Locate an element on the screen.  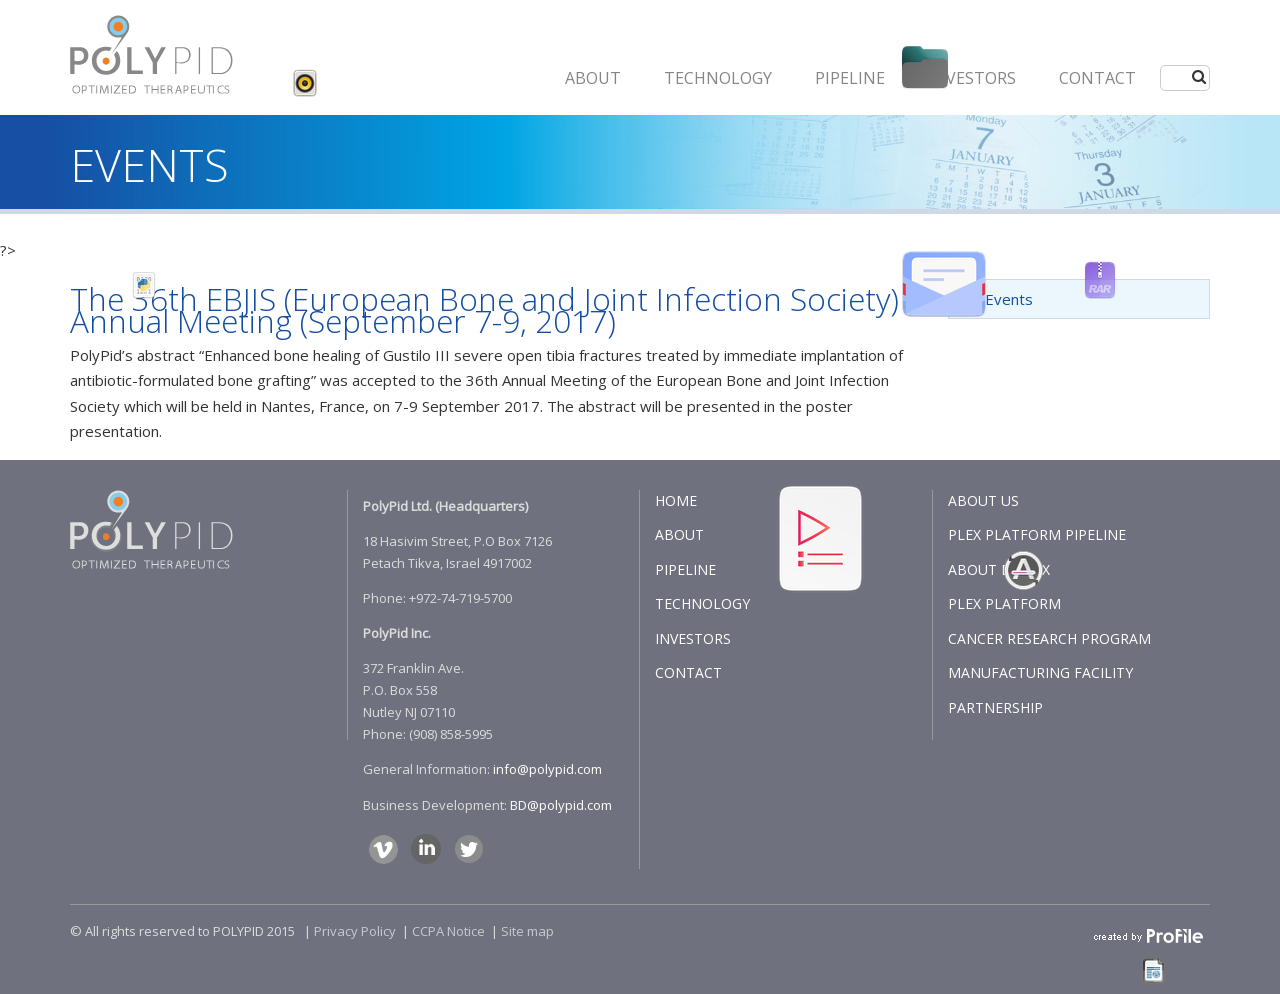
open the mail app is located at coordinates (944, 284).